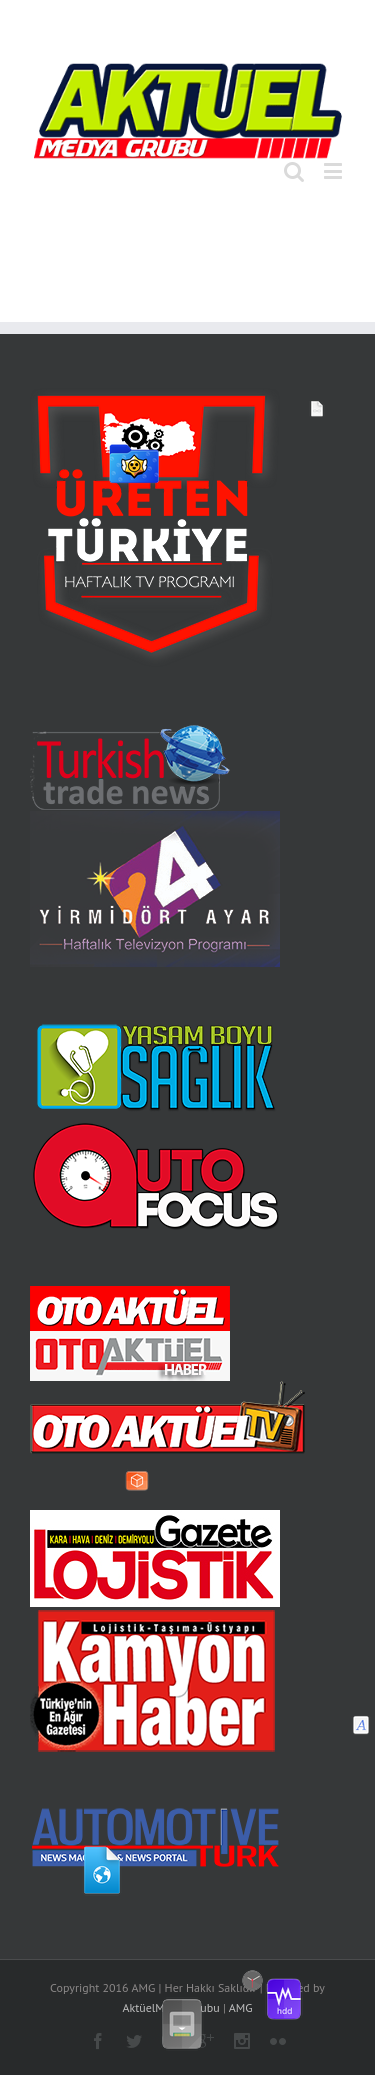 This screenshot has width=375, height=2075. Describe the element at coordinates (252, 1980) in the screenshot. I see `open the clock app` at that location.